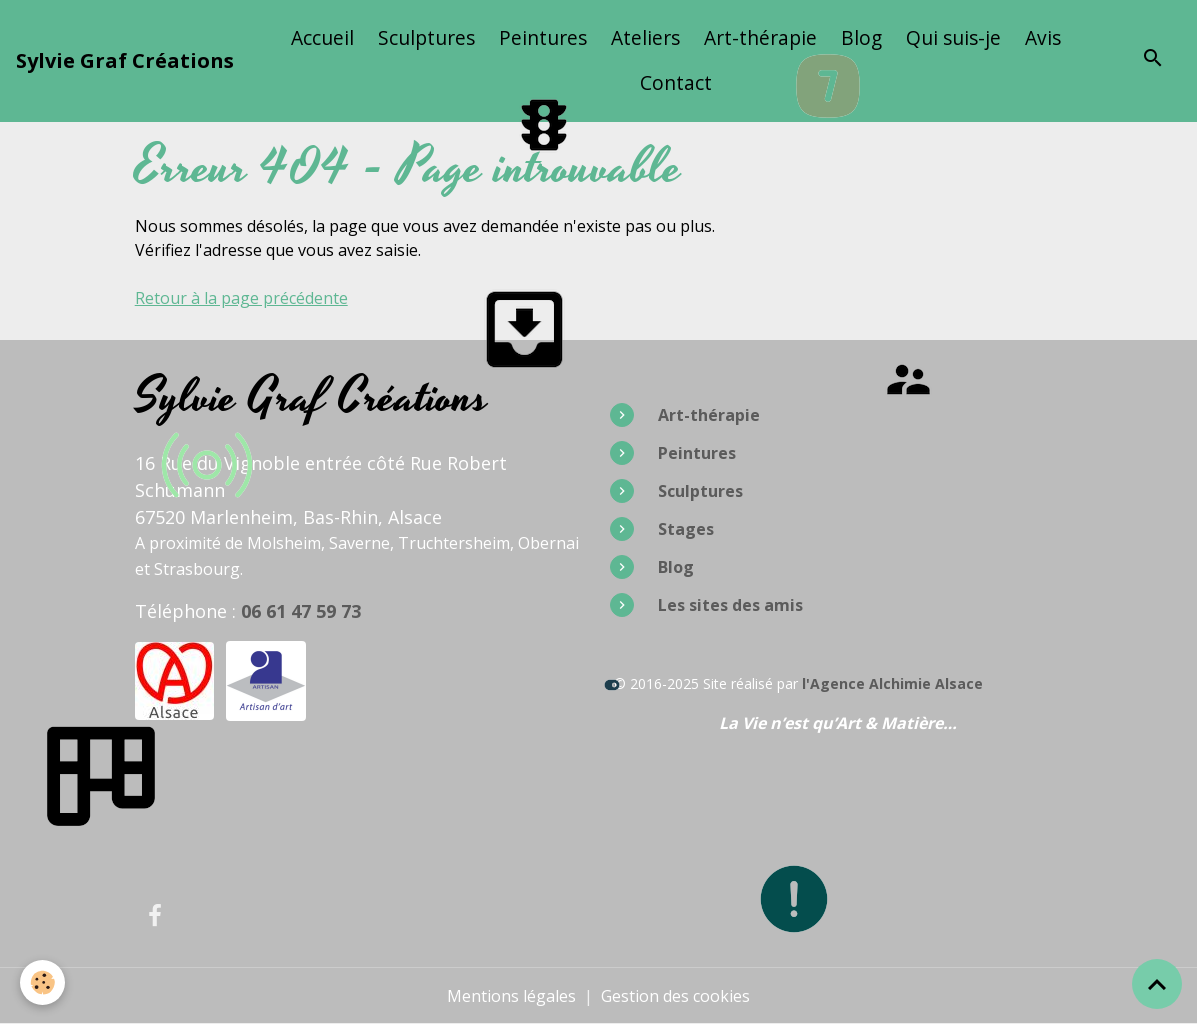 The image size is (1197, 1024). I want to click on indicates item number 7 in a list or sequence, so click(828, 86).